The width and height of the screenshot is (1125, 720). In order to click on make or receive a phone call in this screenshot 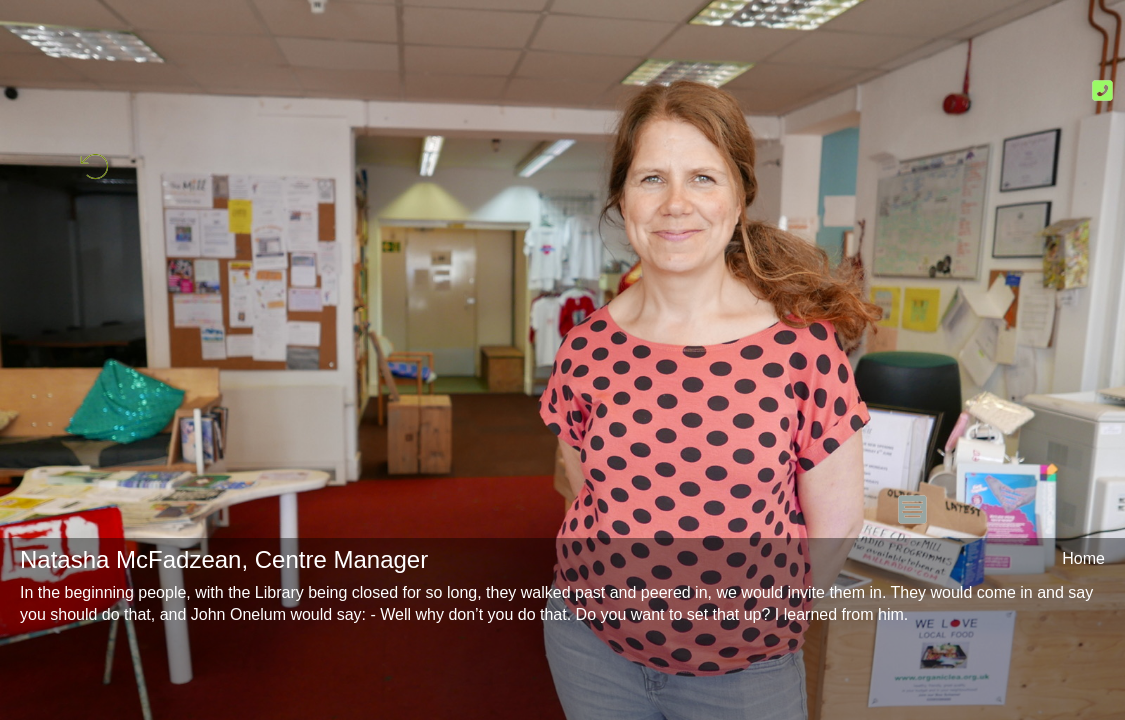, I will do `click(1102, 90)`.